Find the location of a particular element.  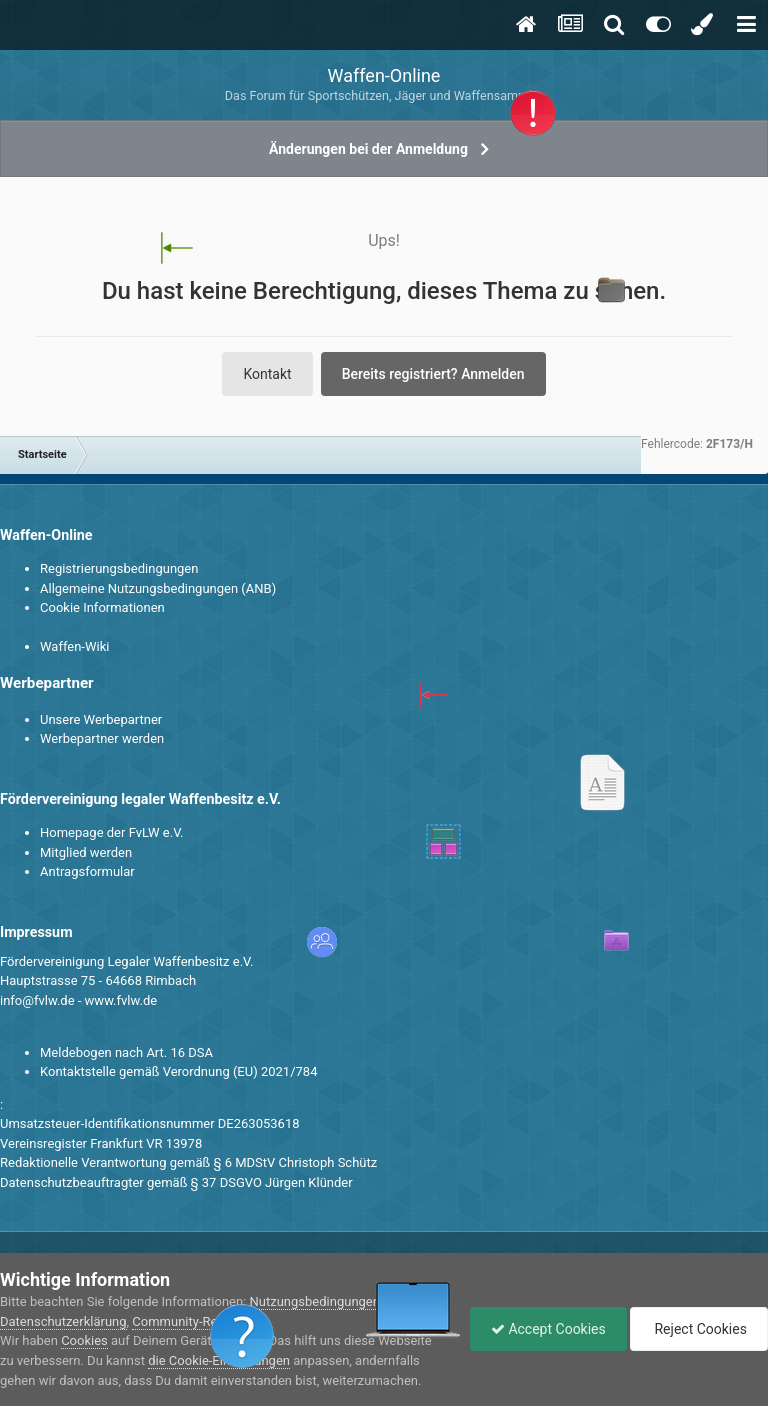

open templates folder is located at coordinates (616, 940).